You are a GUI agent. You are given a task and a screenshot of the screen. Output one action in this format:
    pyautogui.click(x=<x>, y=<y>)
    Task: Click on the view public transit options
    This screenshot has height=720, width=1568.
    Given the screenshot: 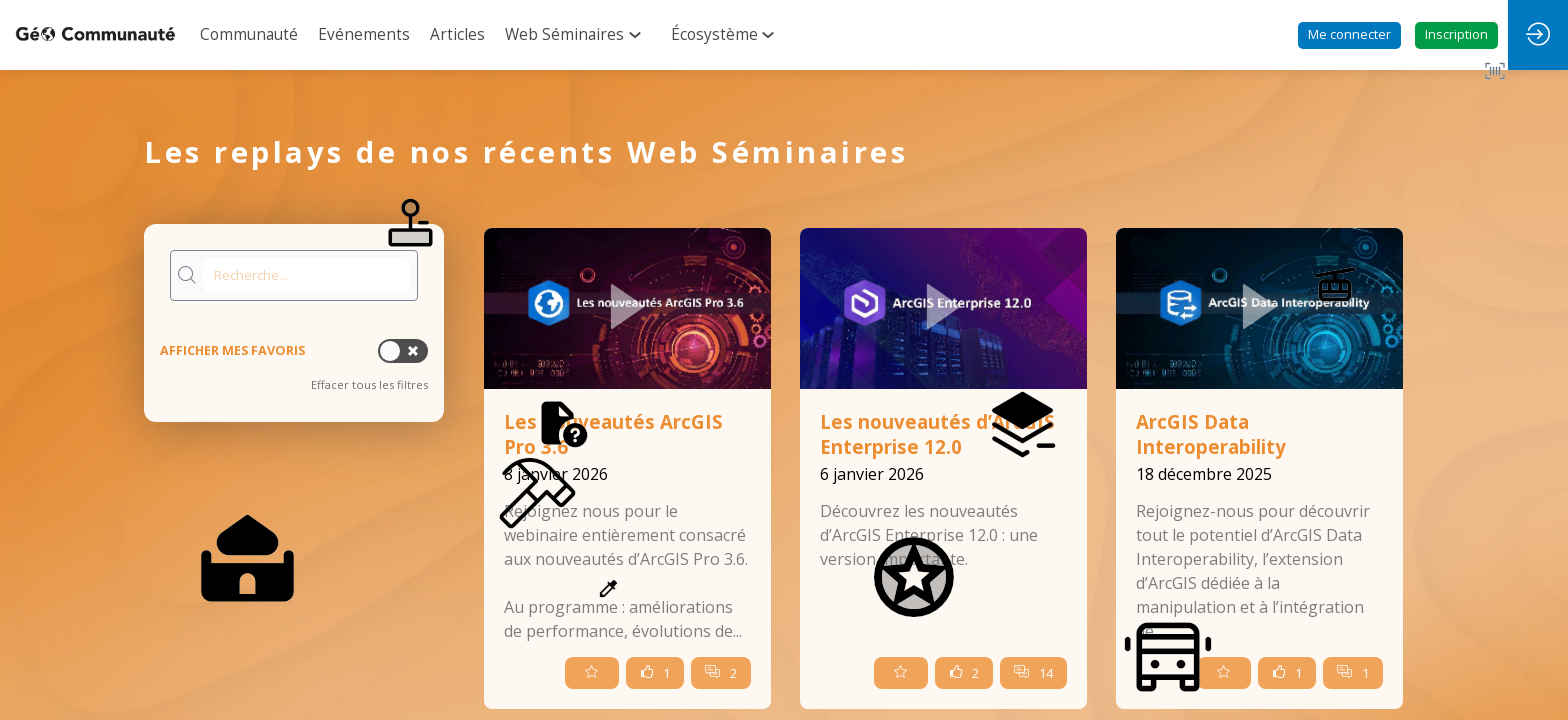 What is the action you would take?
    pyautogui.click(x=1168, y=657)
    